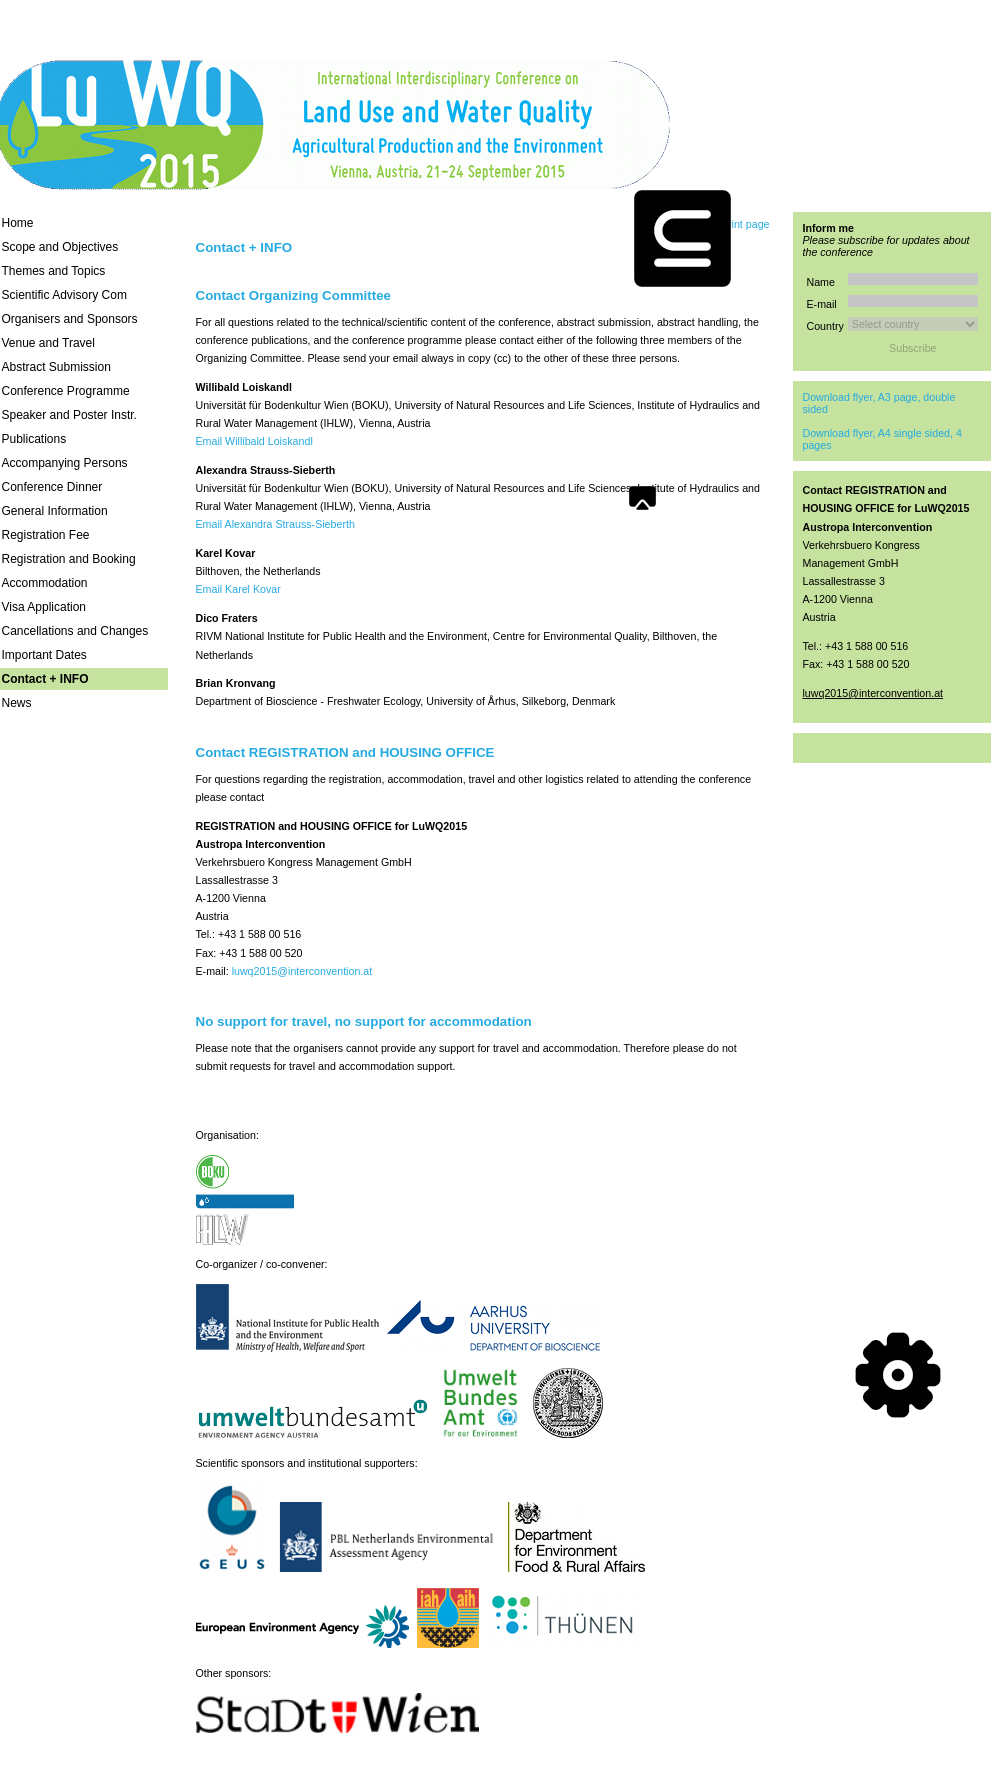 Image resolution: width=991 pixels, height=1779 pixels. What do you see at coordinates (898, 1375) in the screenshot?
I see `access app settings` at bounding box center [898, 1375].